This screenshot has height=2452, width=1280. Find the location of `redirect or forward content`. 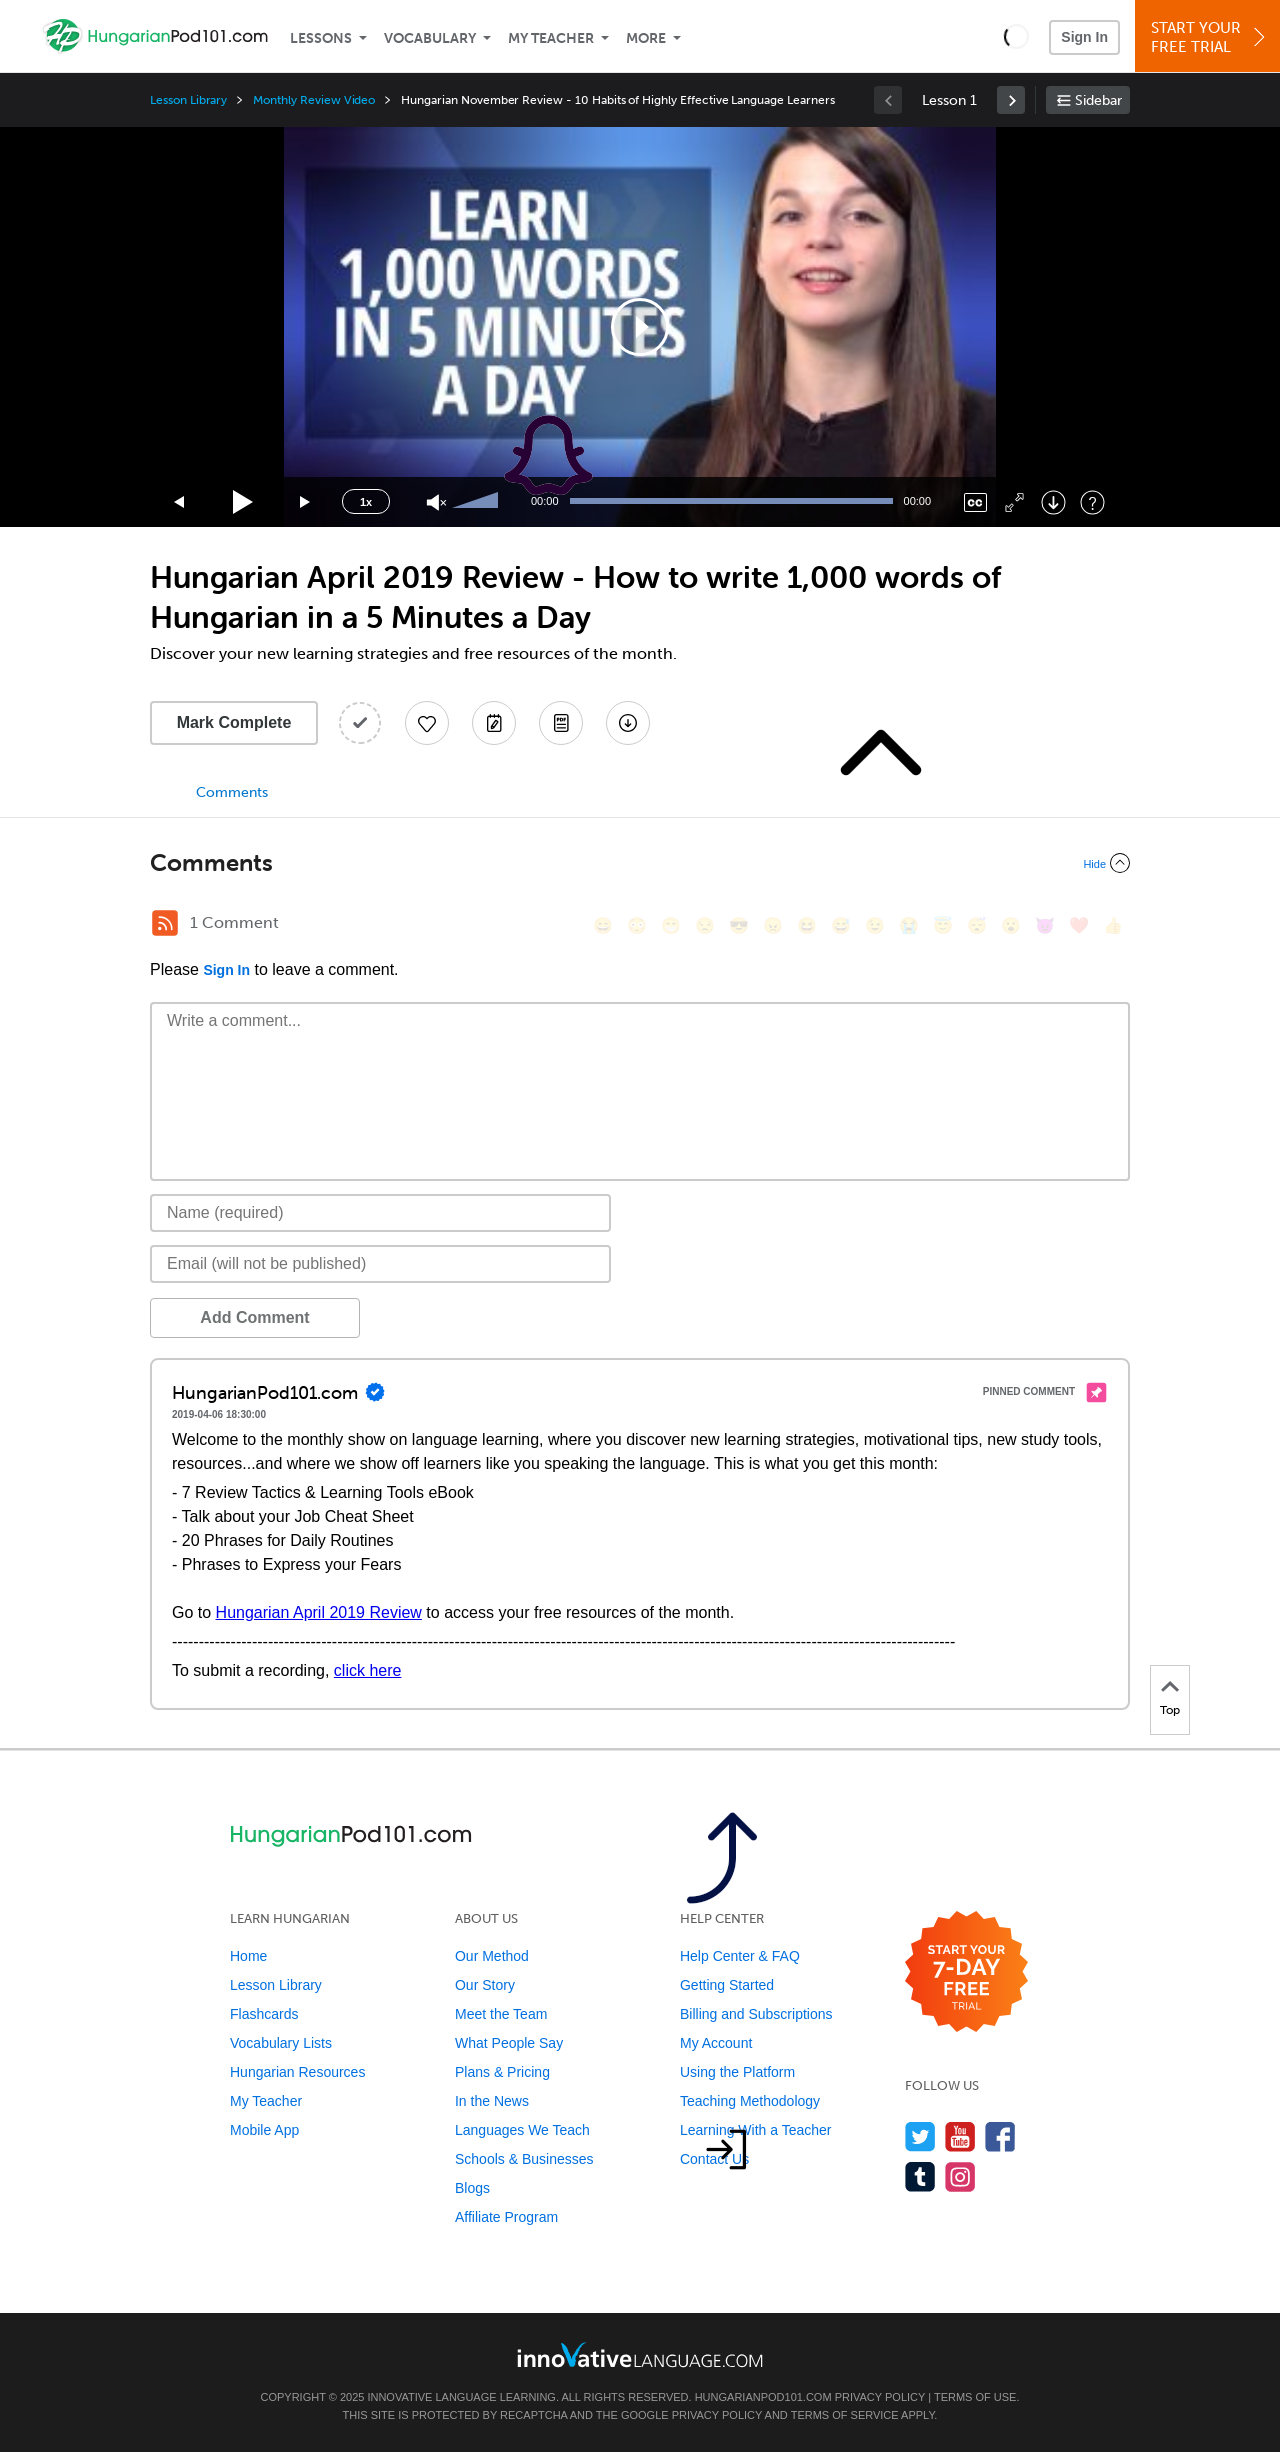

redirect or forward content is located at coordinates (722, 1858).